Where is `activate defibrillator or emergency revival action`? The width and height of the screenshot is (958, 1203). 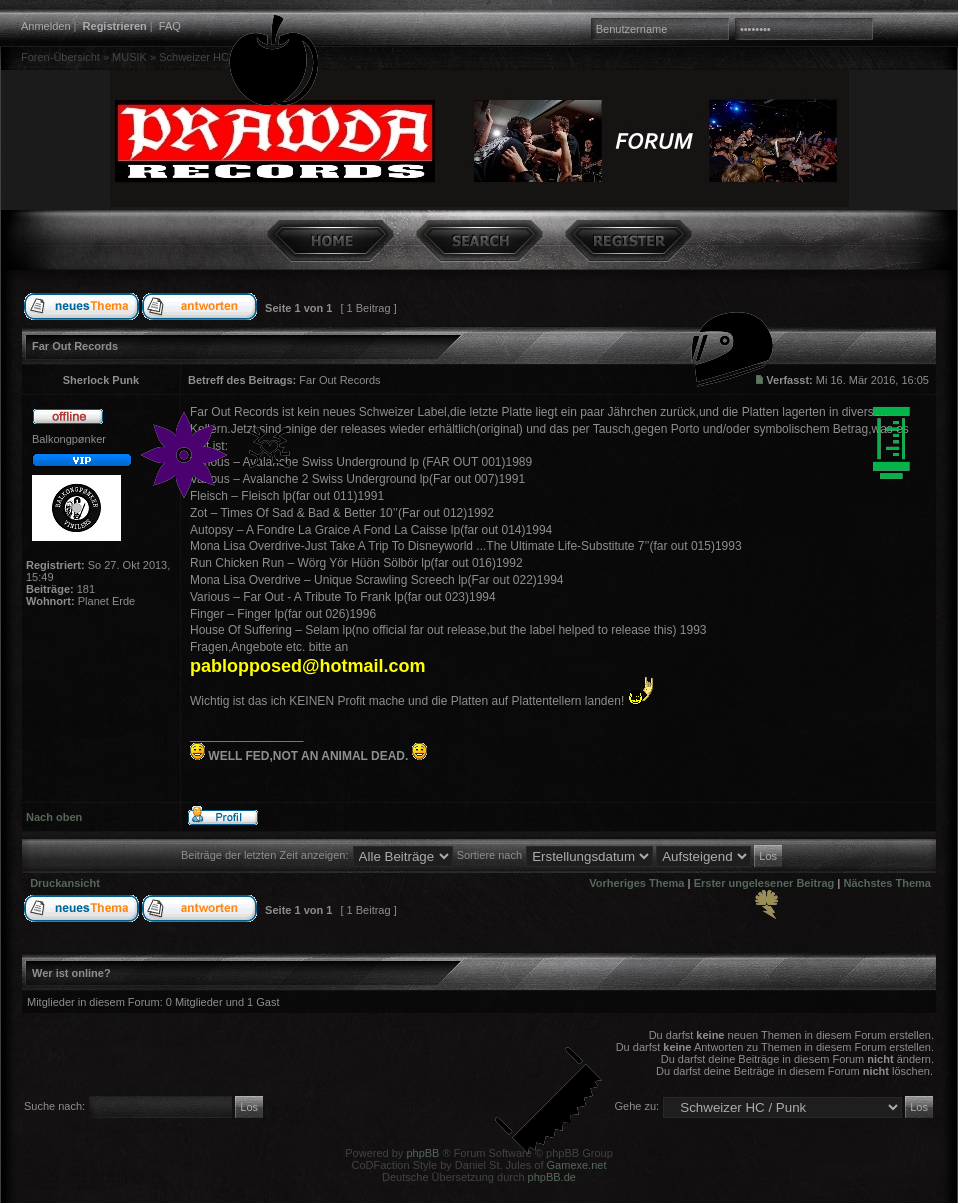 activate defibrillator or emergency revival action is located at coordinates (269, 447).